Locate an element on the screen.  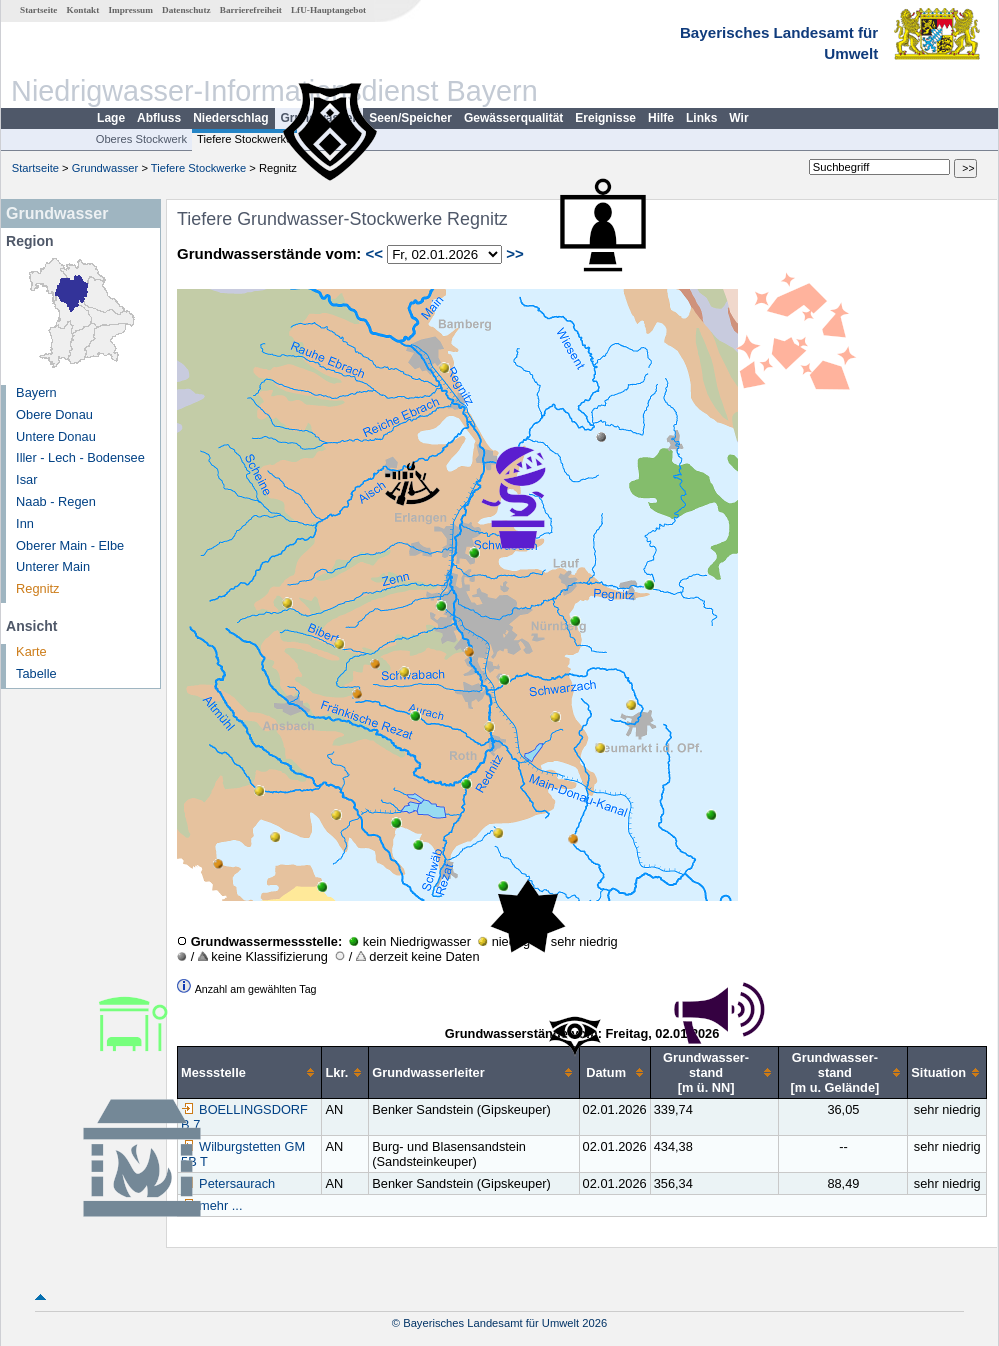
make an announcement or broadcast is located at coordinates (717, 1009).